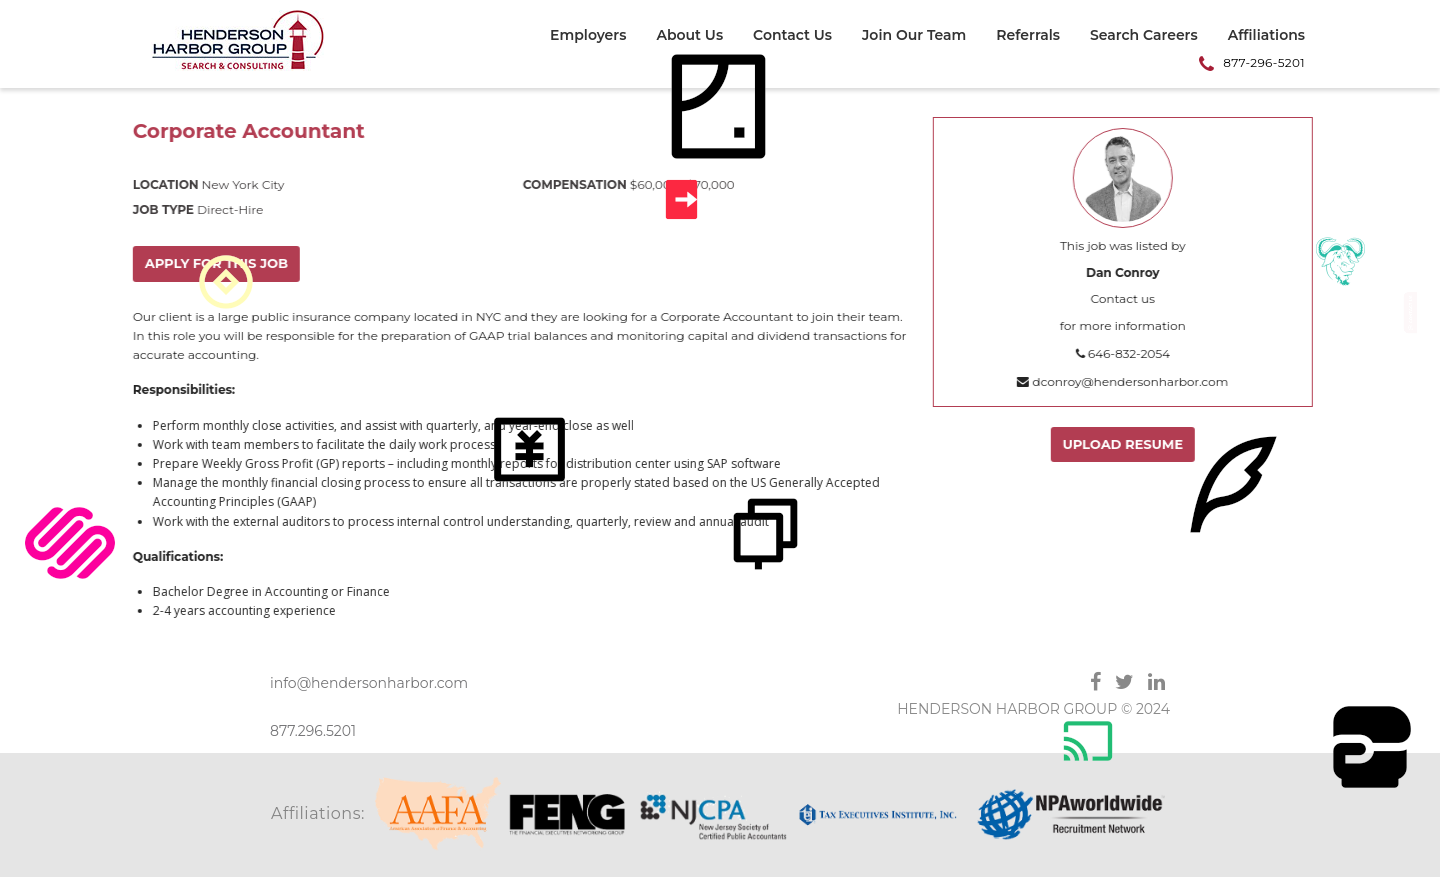  What do you see at coordinates (1233, 484) in the screenshot?
I see `compose or write a new document` at bounding box center [1233, 484].